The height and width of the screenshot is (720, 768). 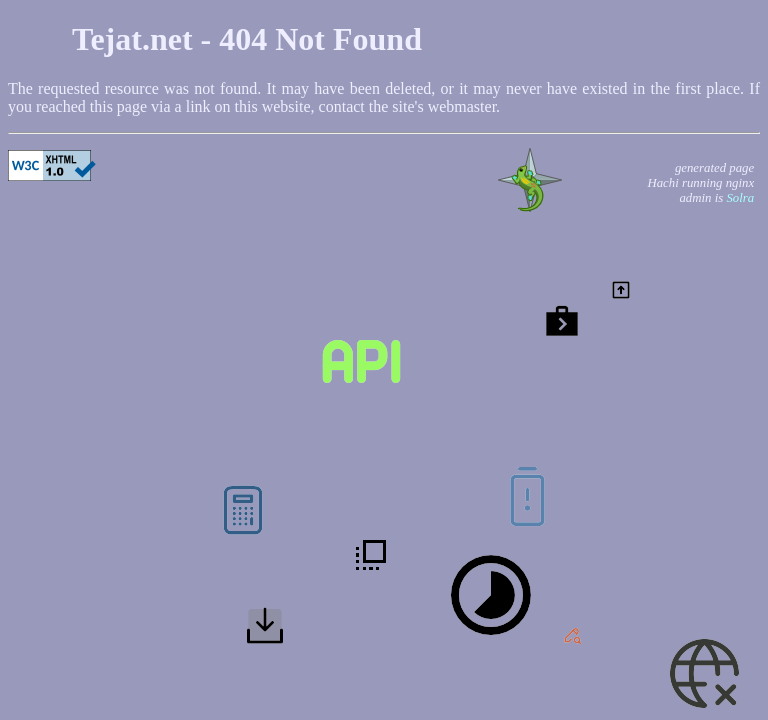 I want to click on enable timelapse recording mode, so click(x=491, y=595).